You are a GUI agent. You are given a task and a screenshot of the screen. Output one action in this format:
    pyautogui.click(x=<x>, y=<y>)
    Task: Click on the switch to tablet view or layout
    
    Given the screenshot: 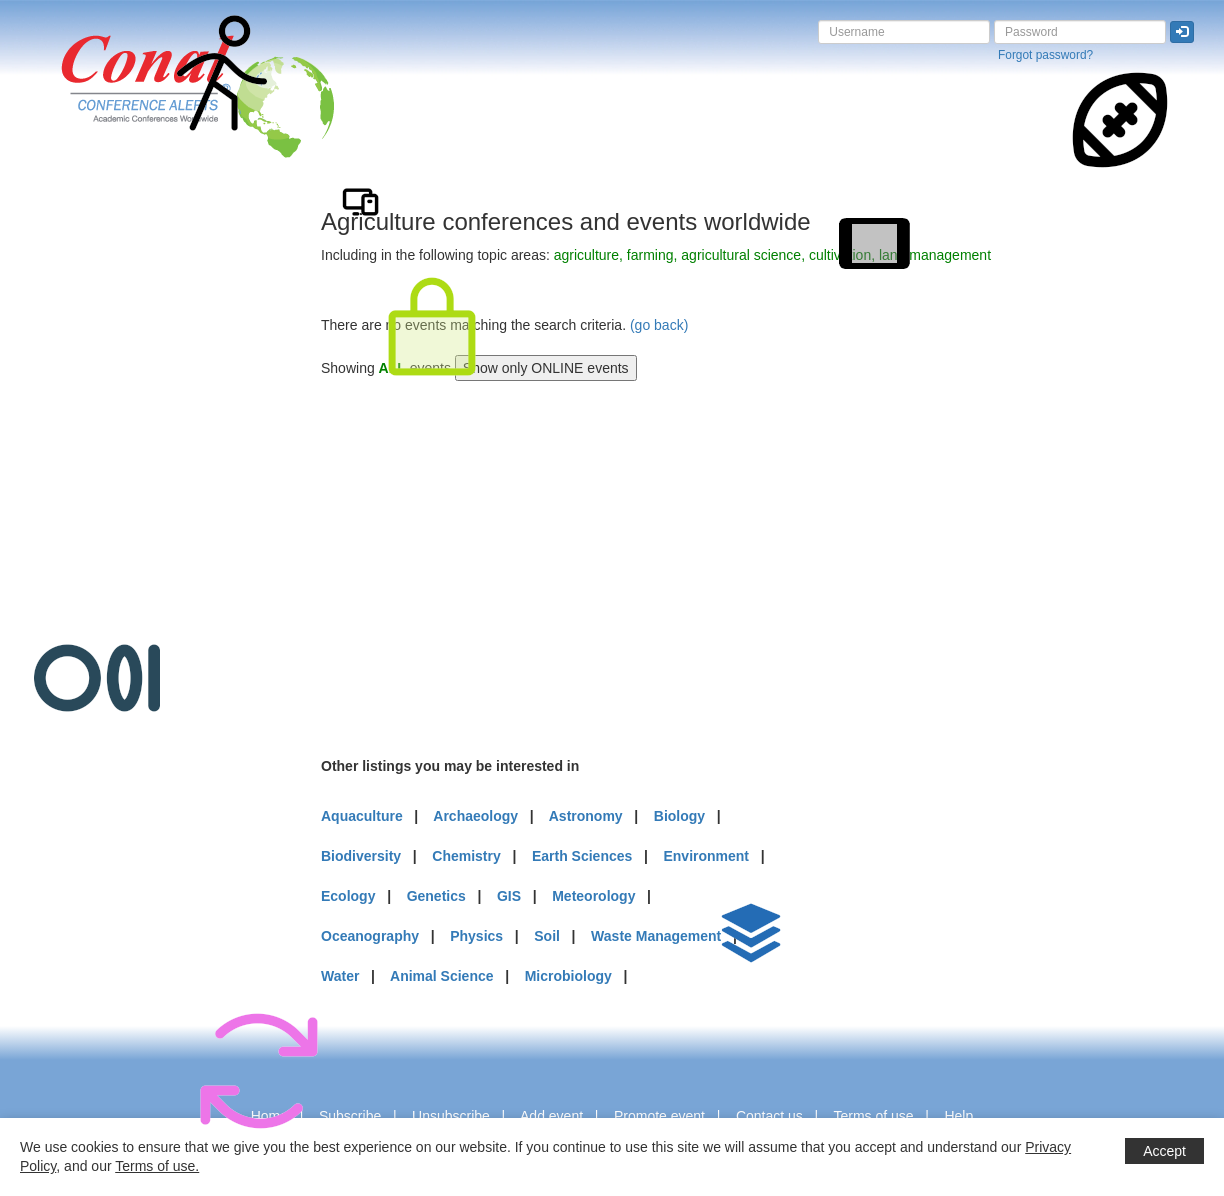 What is the action you would take?
    pyautogui.click(x=874, y=243)
    